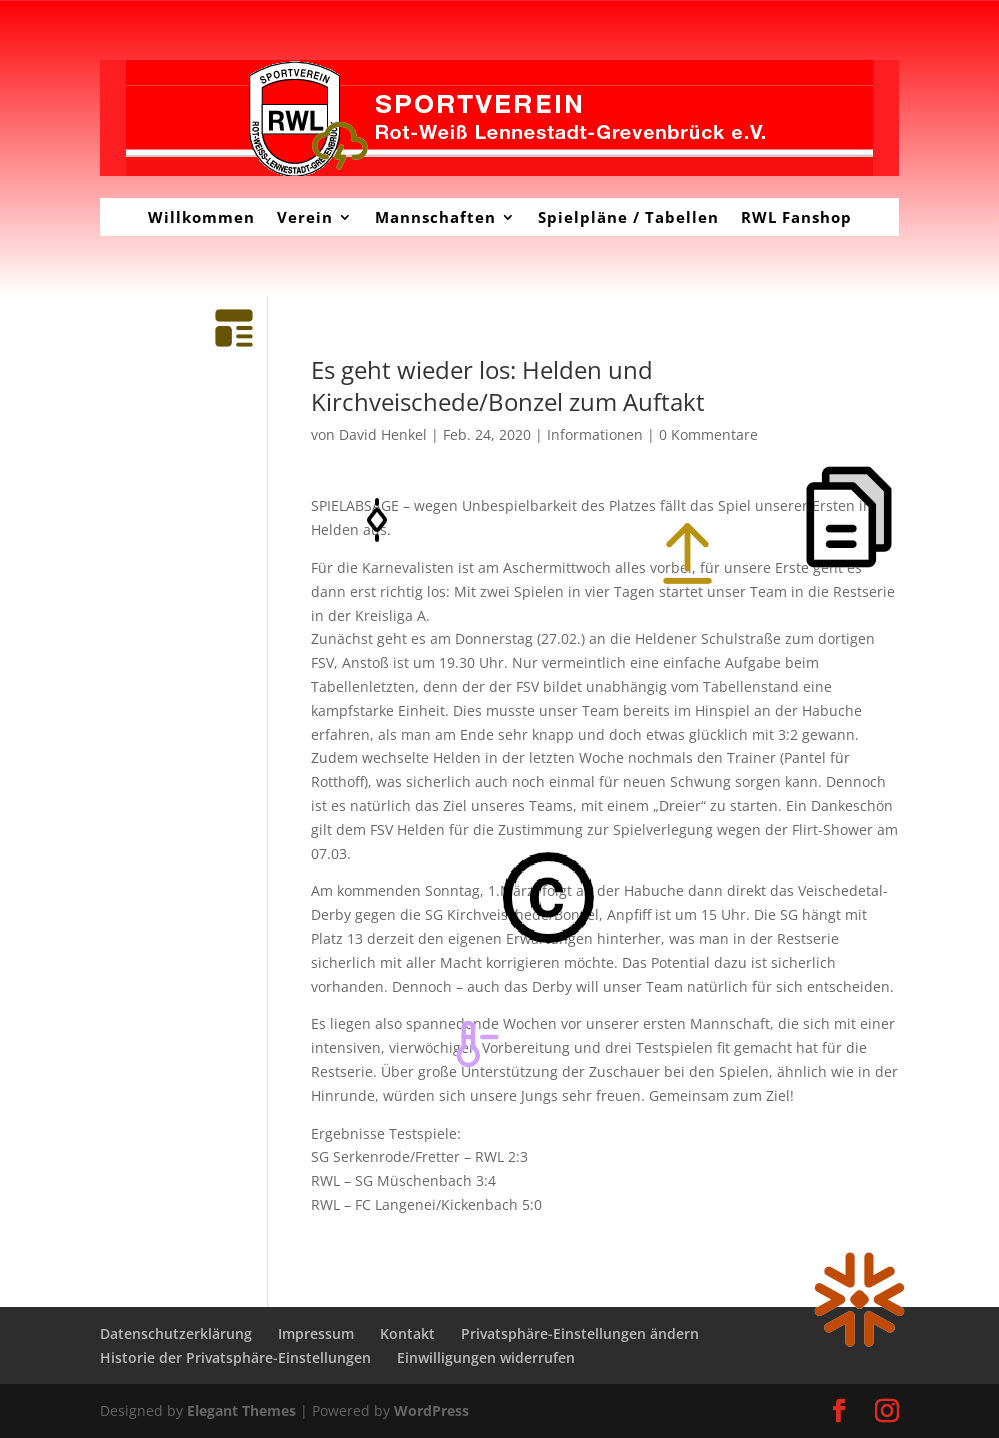  I want to click on view copyright information, so click(548, 897).